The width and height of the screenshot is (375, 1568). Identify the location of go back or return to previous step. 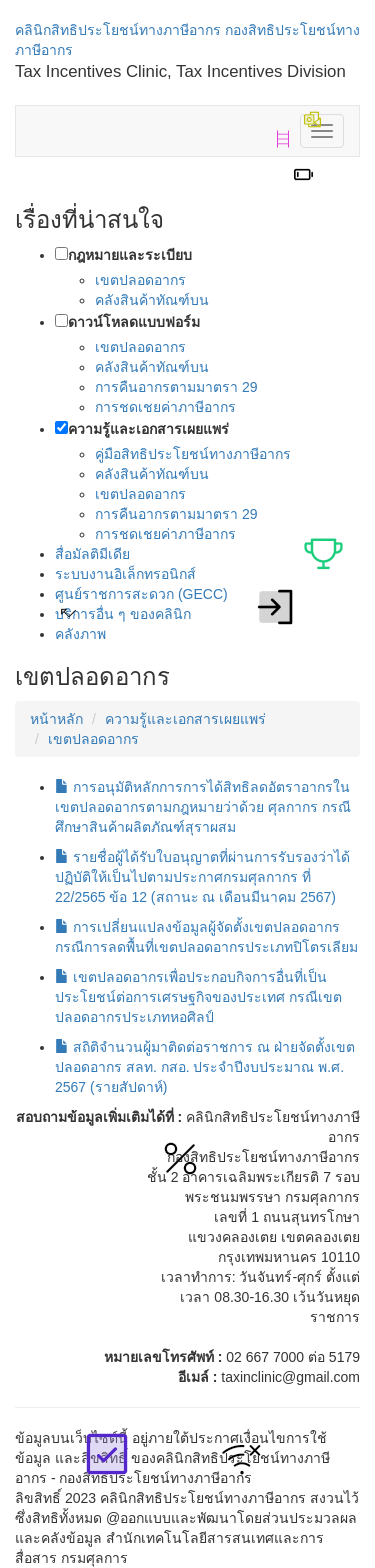
(68, 612).